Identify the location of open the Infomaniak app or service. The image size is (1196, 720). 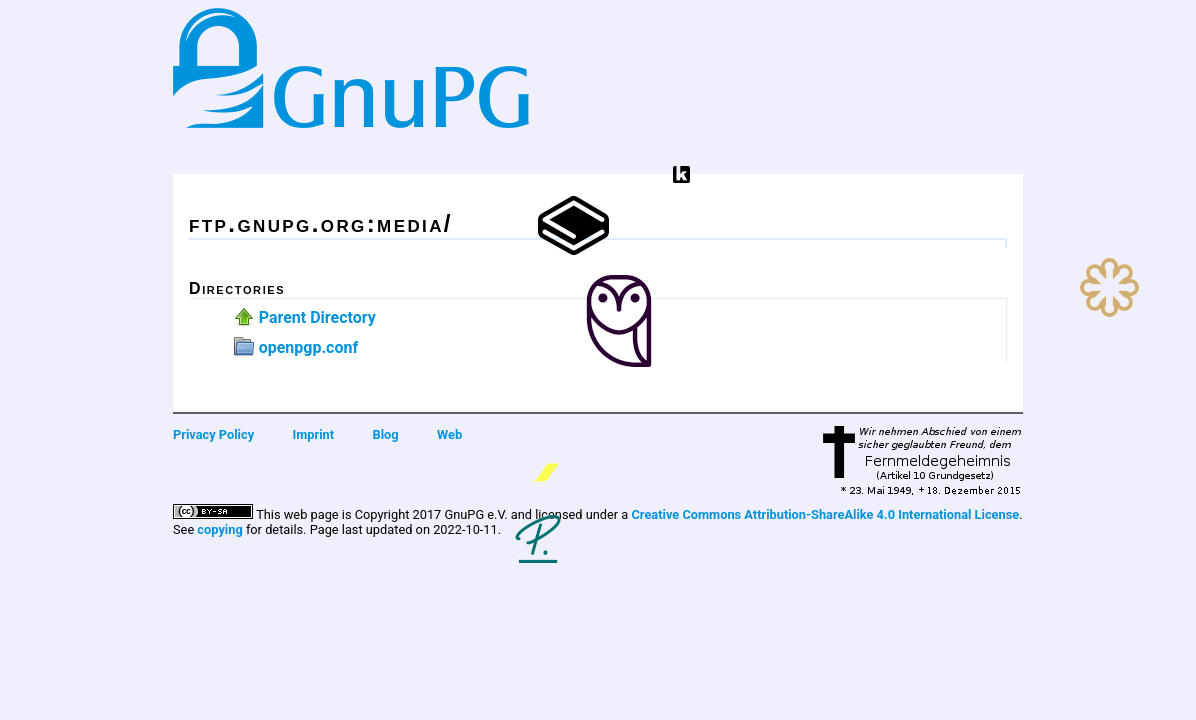
(681, 174).